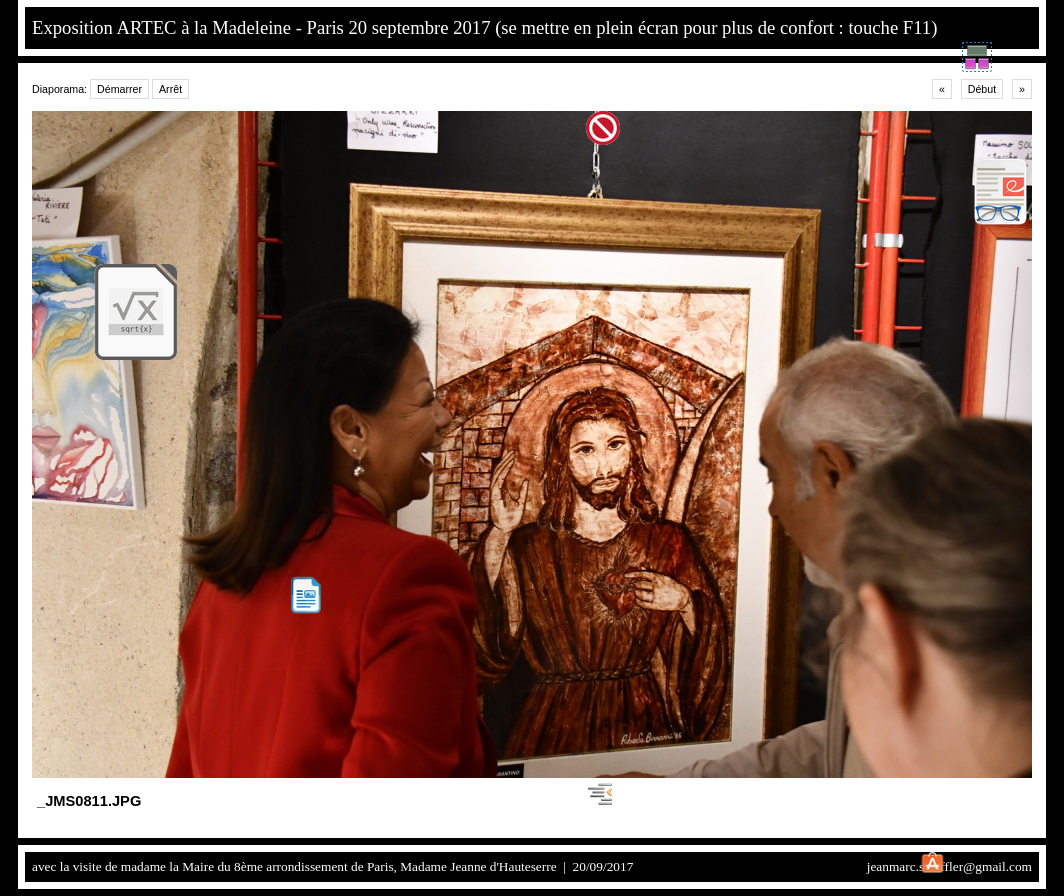  What do you see at coordinates (977, 57) in the screenshot?
I see `select all items in the current view` at bounding box center [977, 57].